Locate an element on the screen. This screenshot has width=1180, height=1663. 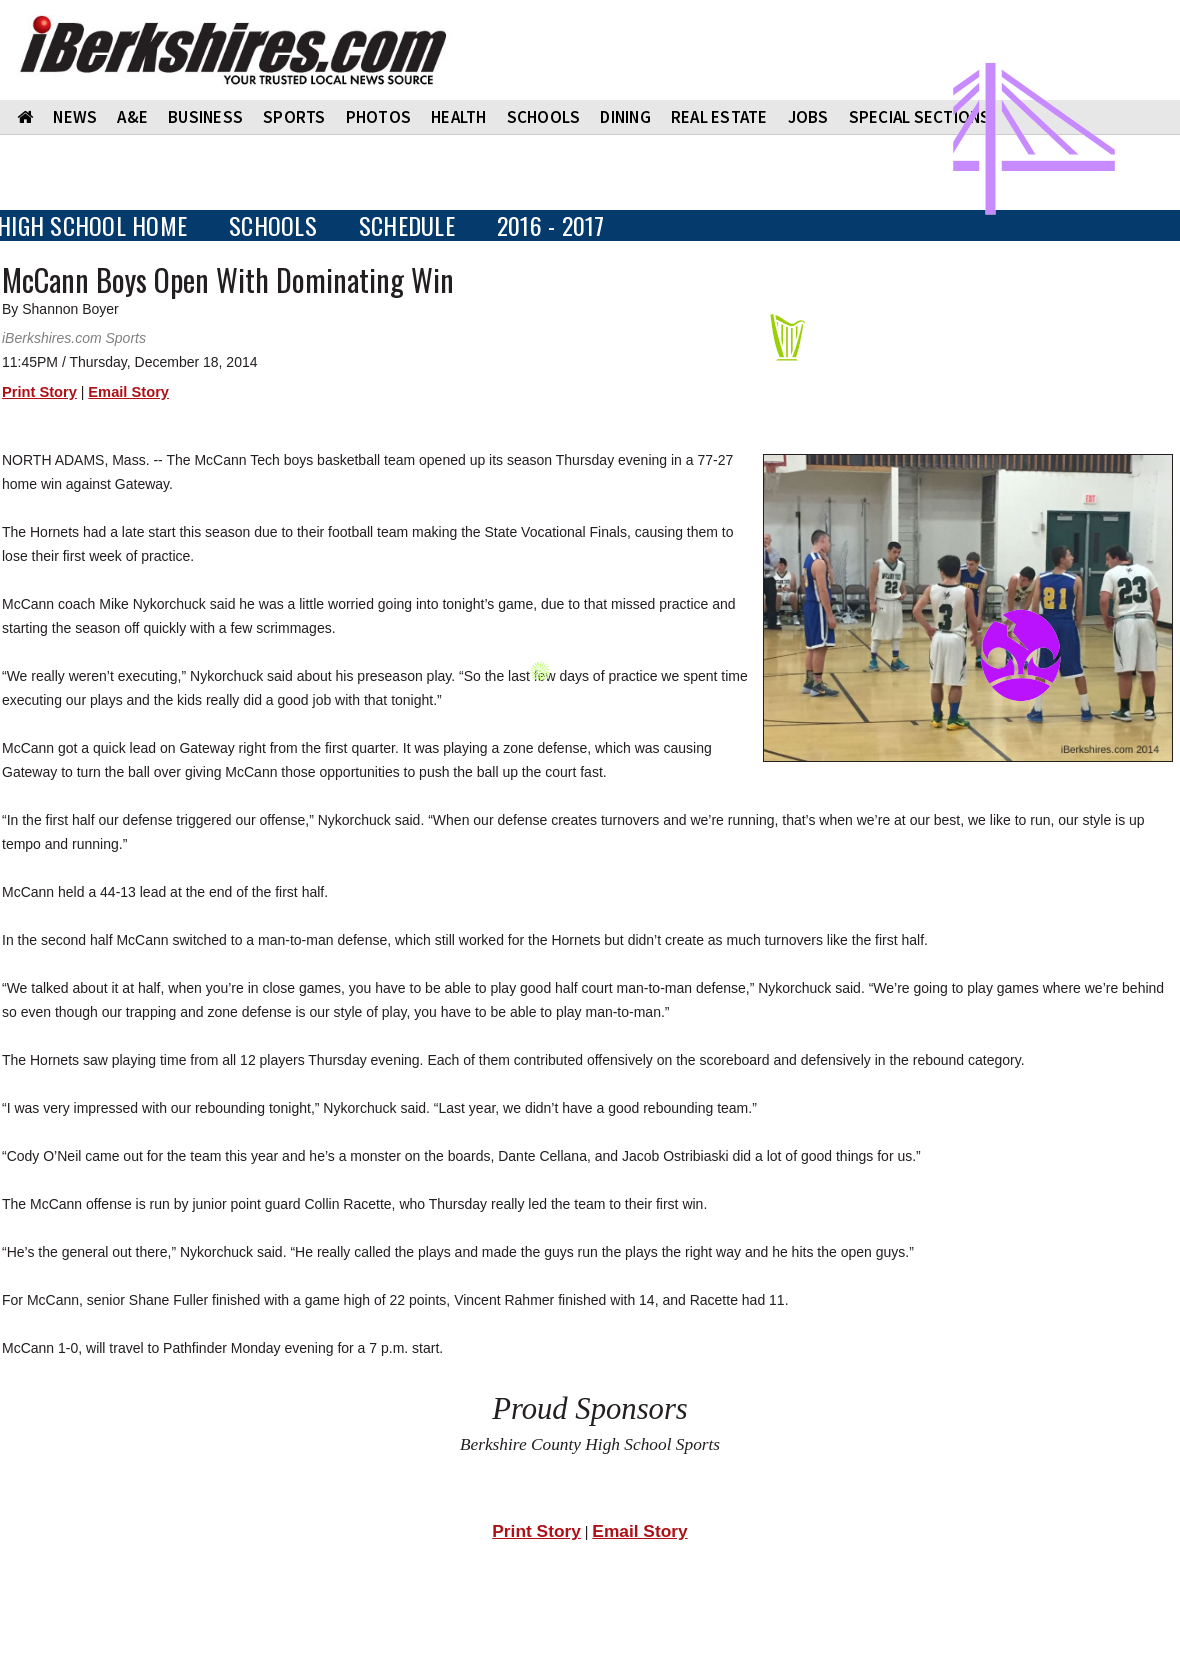
dandelion flower icon for nature or garden-themed game elements is located at coordinates (540, 671).